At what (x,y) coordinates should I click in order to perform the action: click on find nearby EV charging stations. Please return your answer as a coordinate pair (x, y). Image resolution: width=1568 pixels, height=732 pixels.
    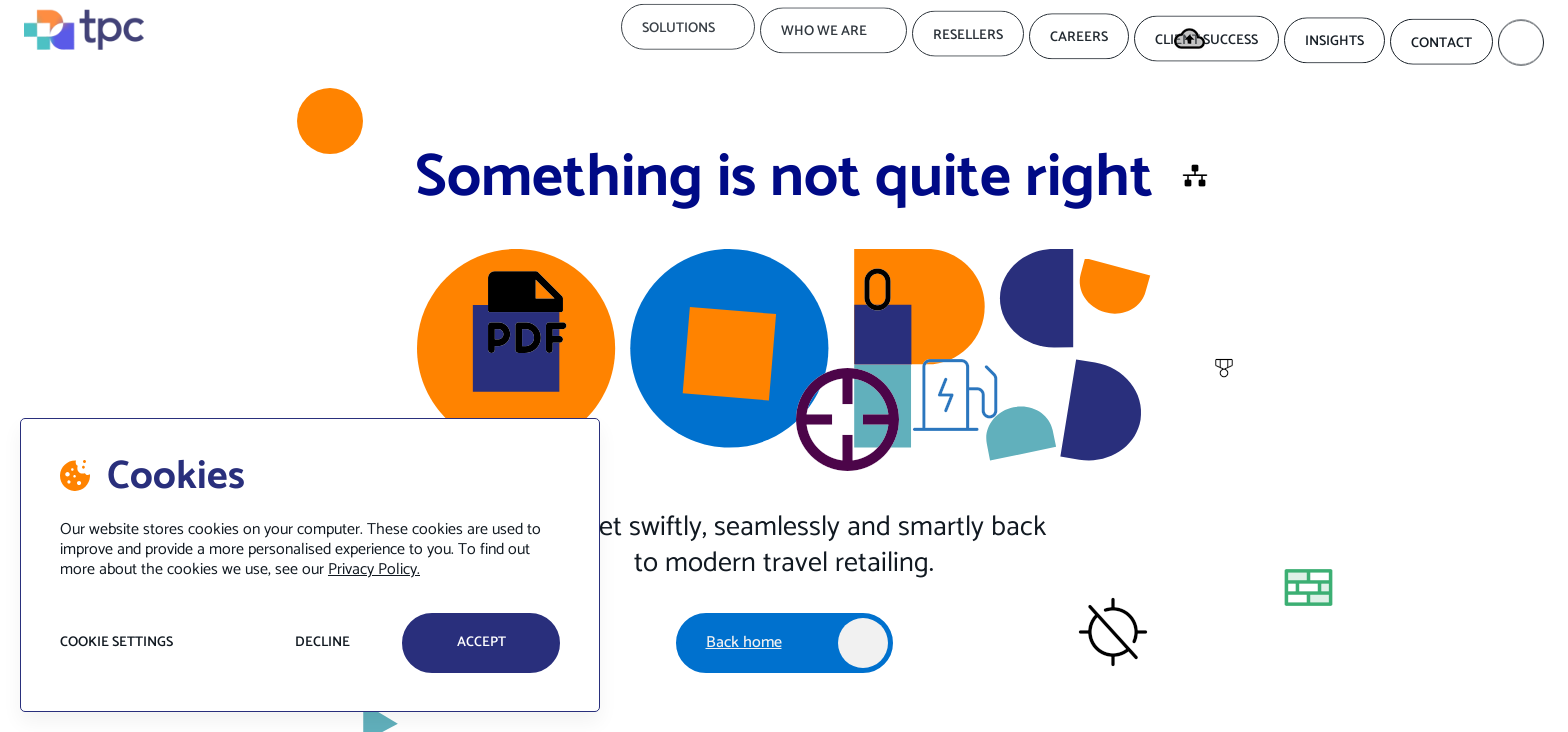
    Looking at the image, I should click on (952, 395).